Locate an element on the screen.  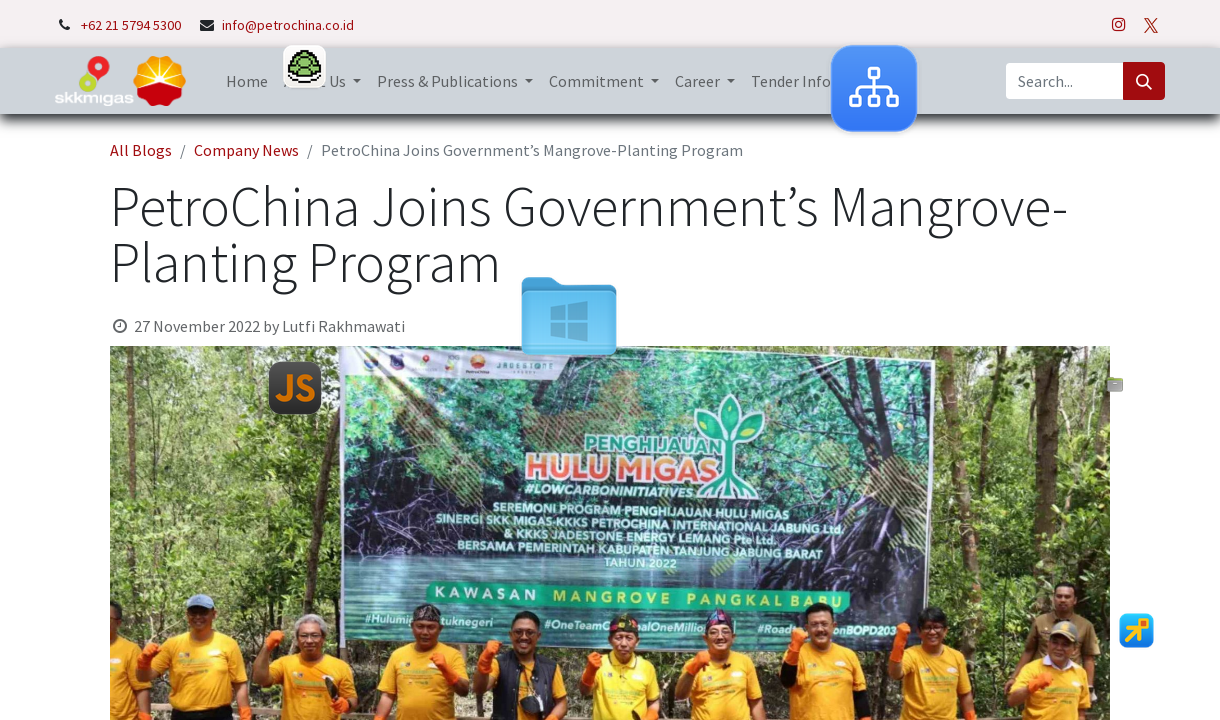
open javascript testing application is located at coordinates (295, 388).